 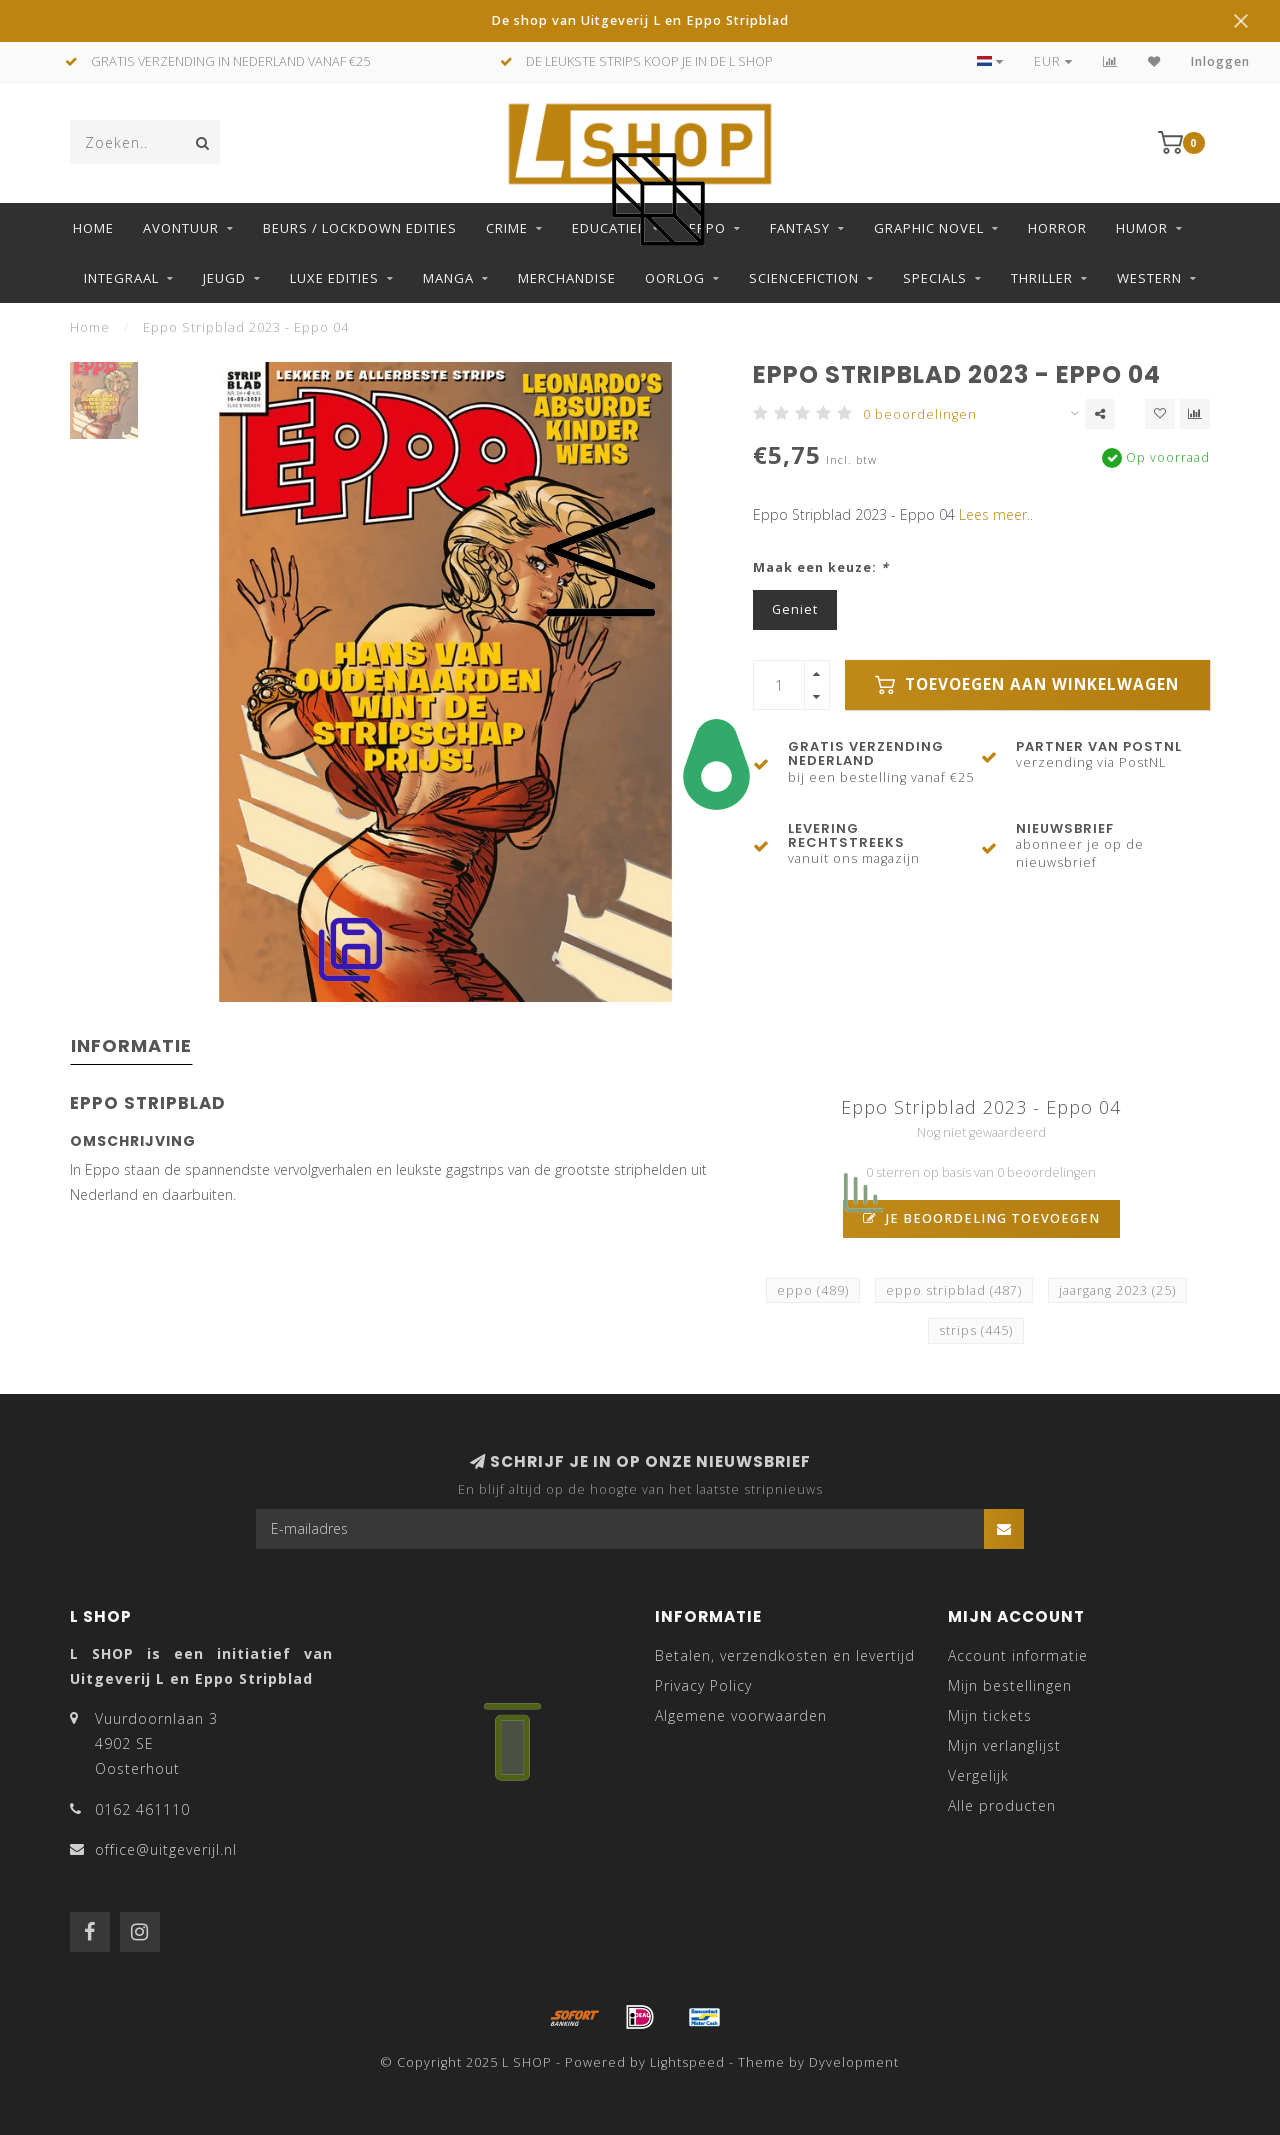 I want to click on indicates vegetarian or vegan food options, so click(x=716, y=764).